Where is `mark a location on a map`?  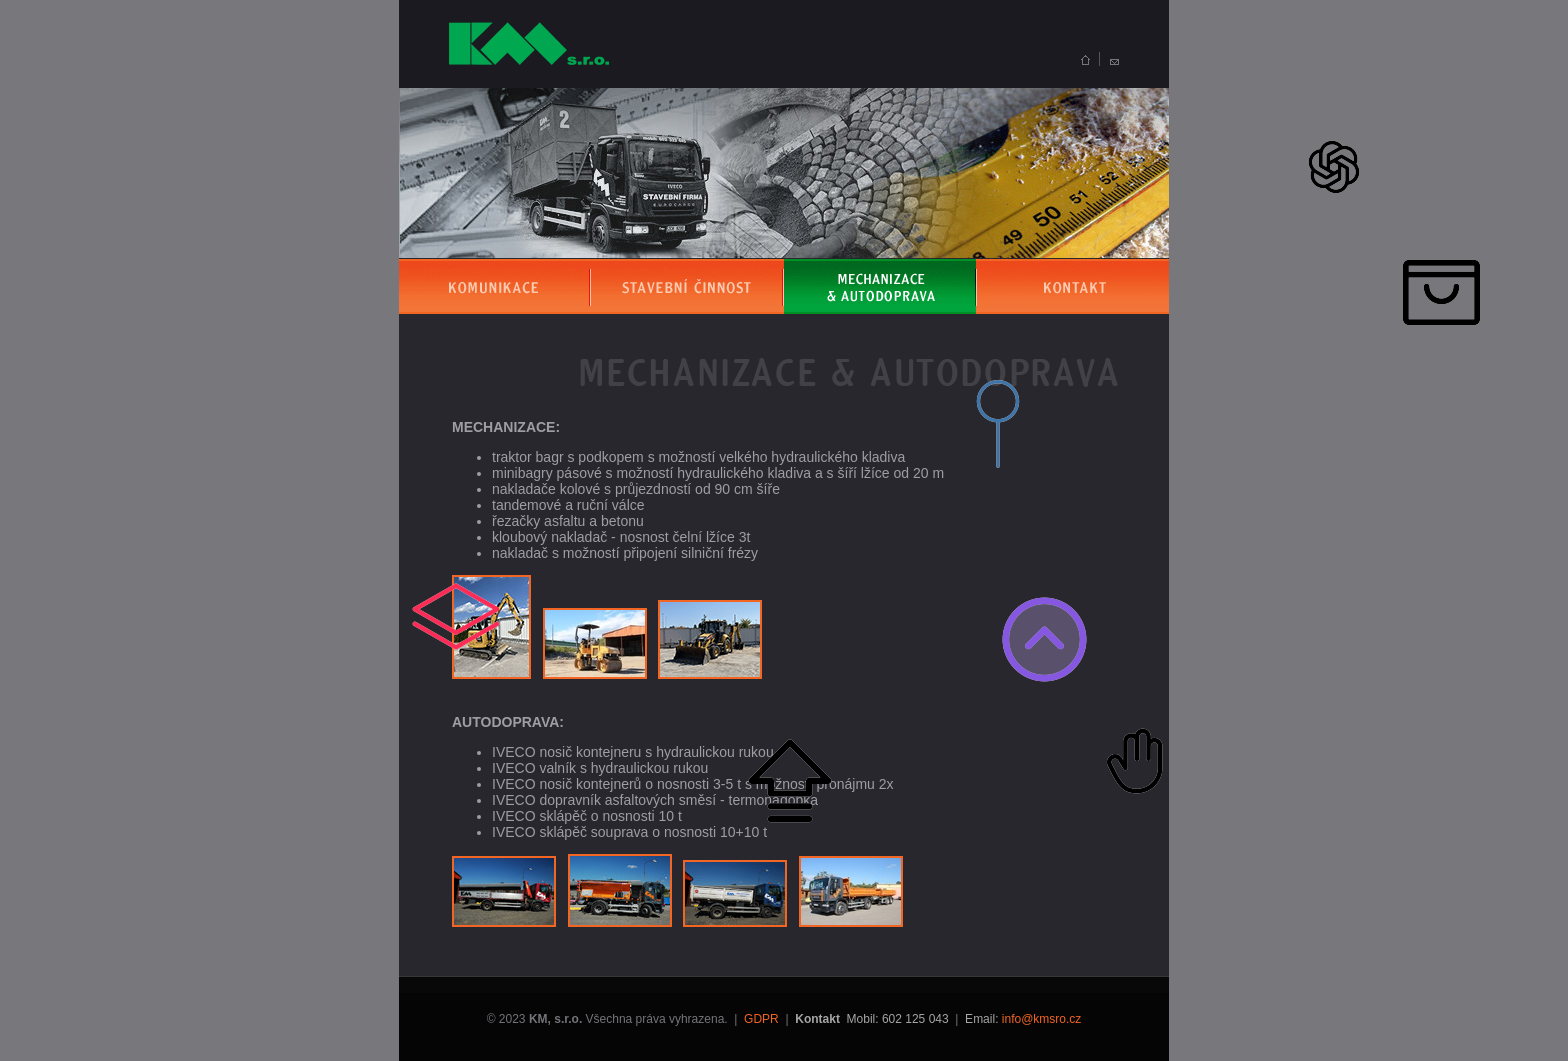 mark a location on a map is located at coordinates (998, 424).